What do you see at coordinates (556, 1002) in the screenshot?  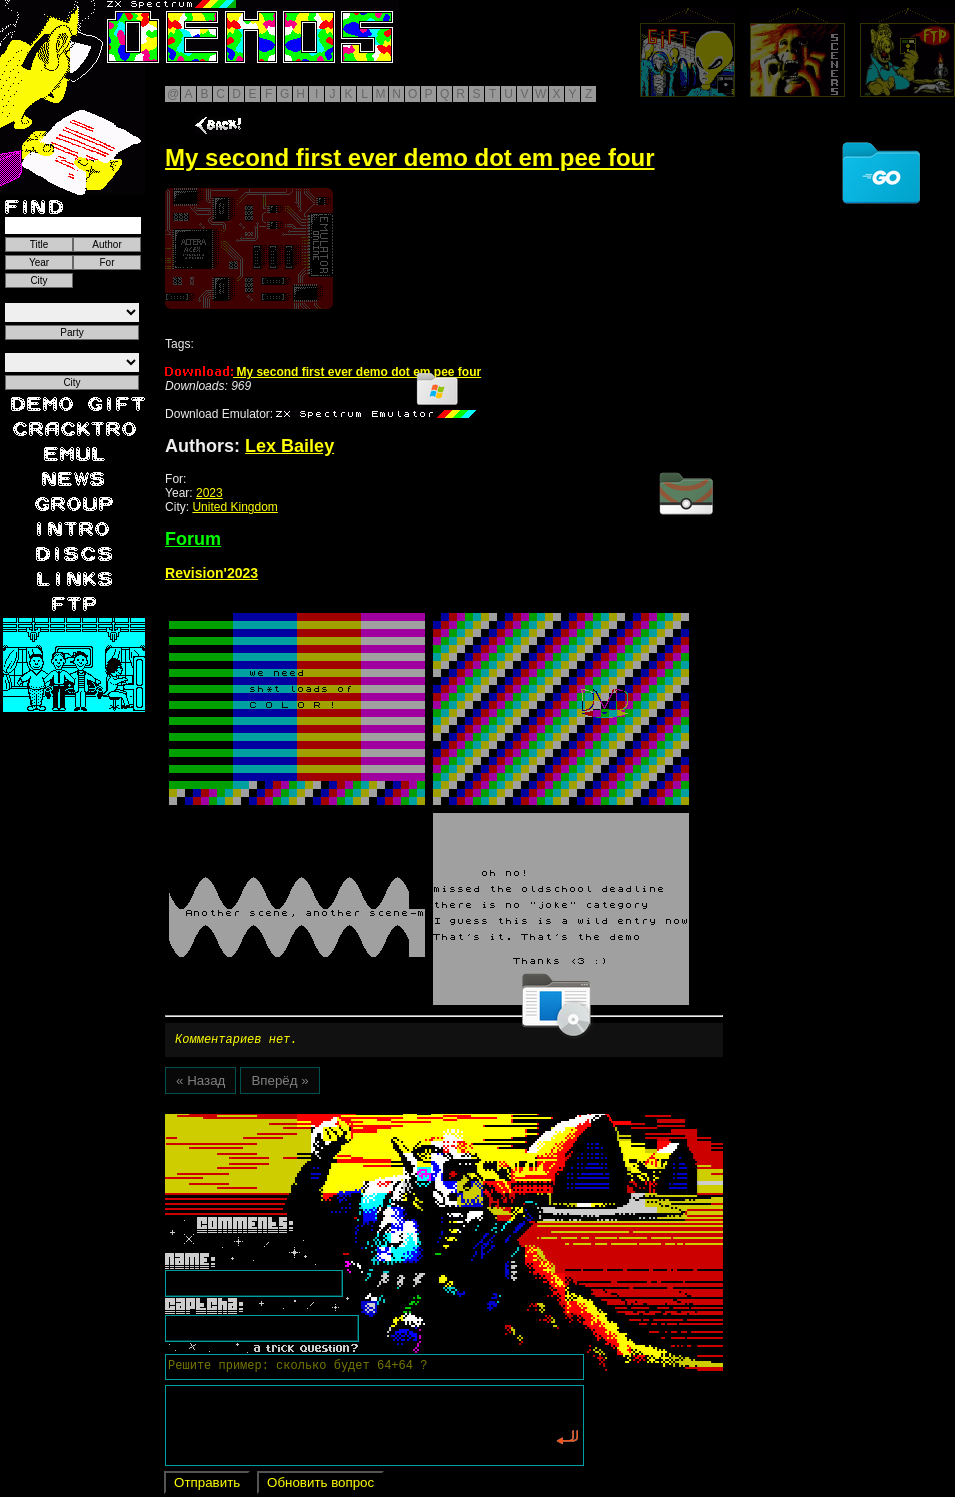 I see `open folder containing program executables` at bounding box center [556, 1002].